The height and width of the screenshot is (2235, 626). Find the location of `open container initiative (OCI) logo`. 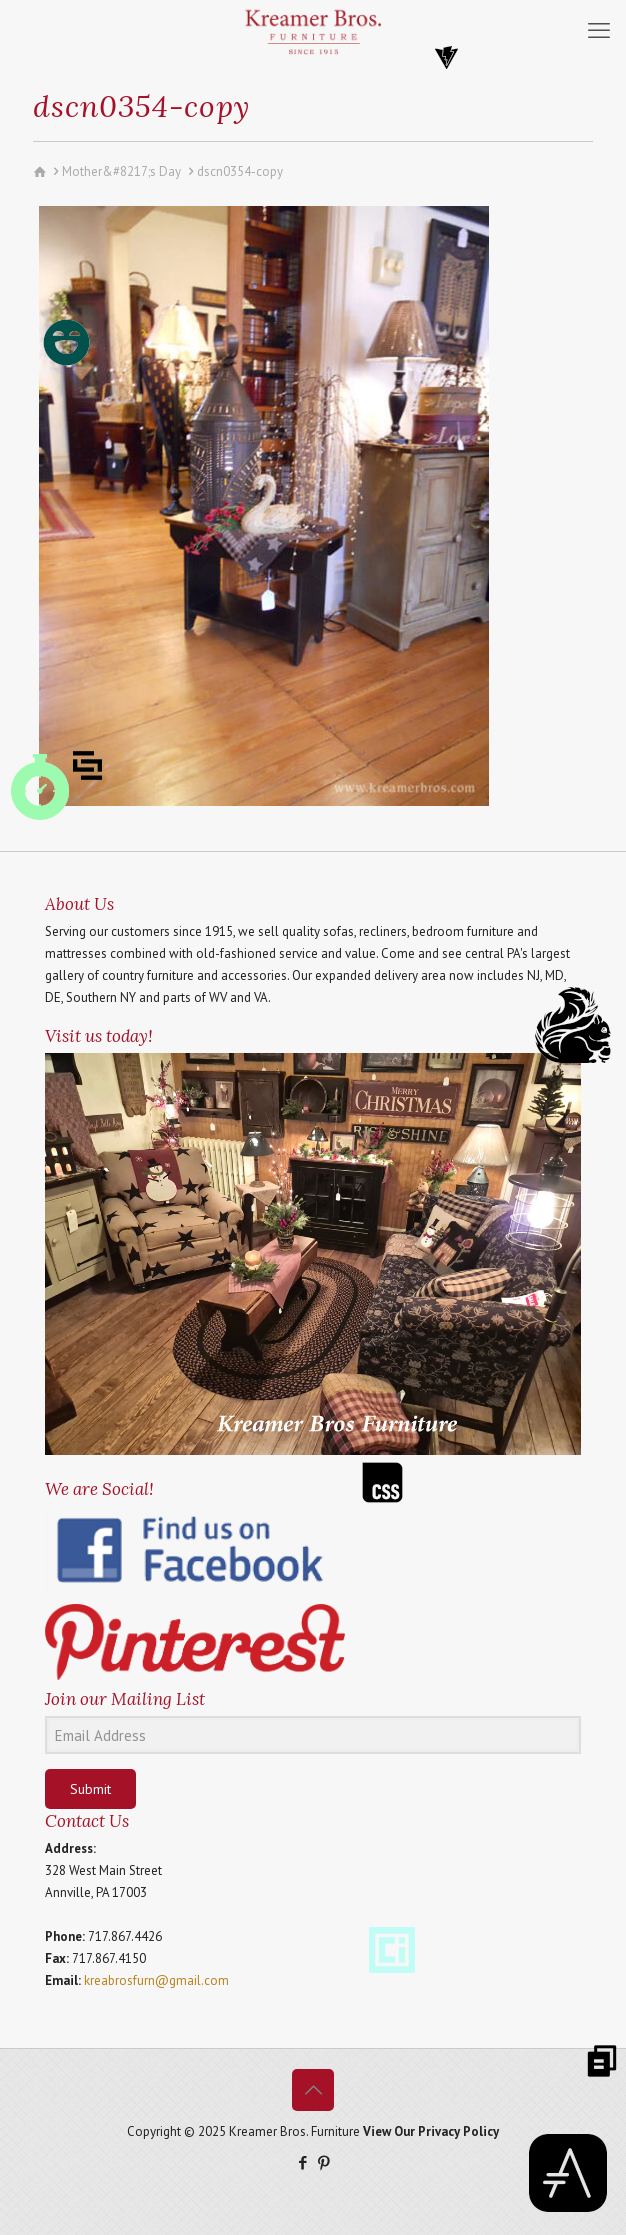

open container initiative (OCI) logo is located at coordinates (392, 1950).